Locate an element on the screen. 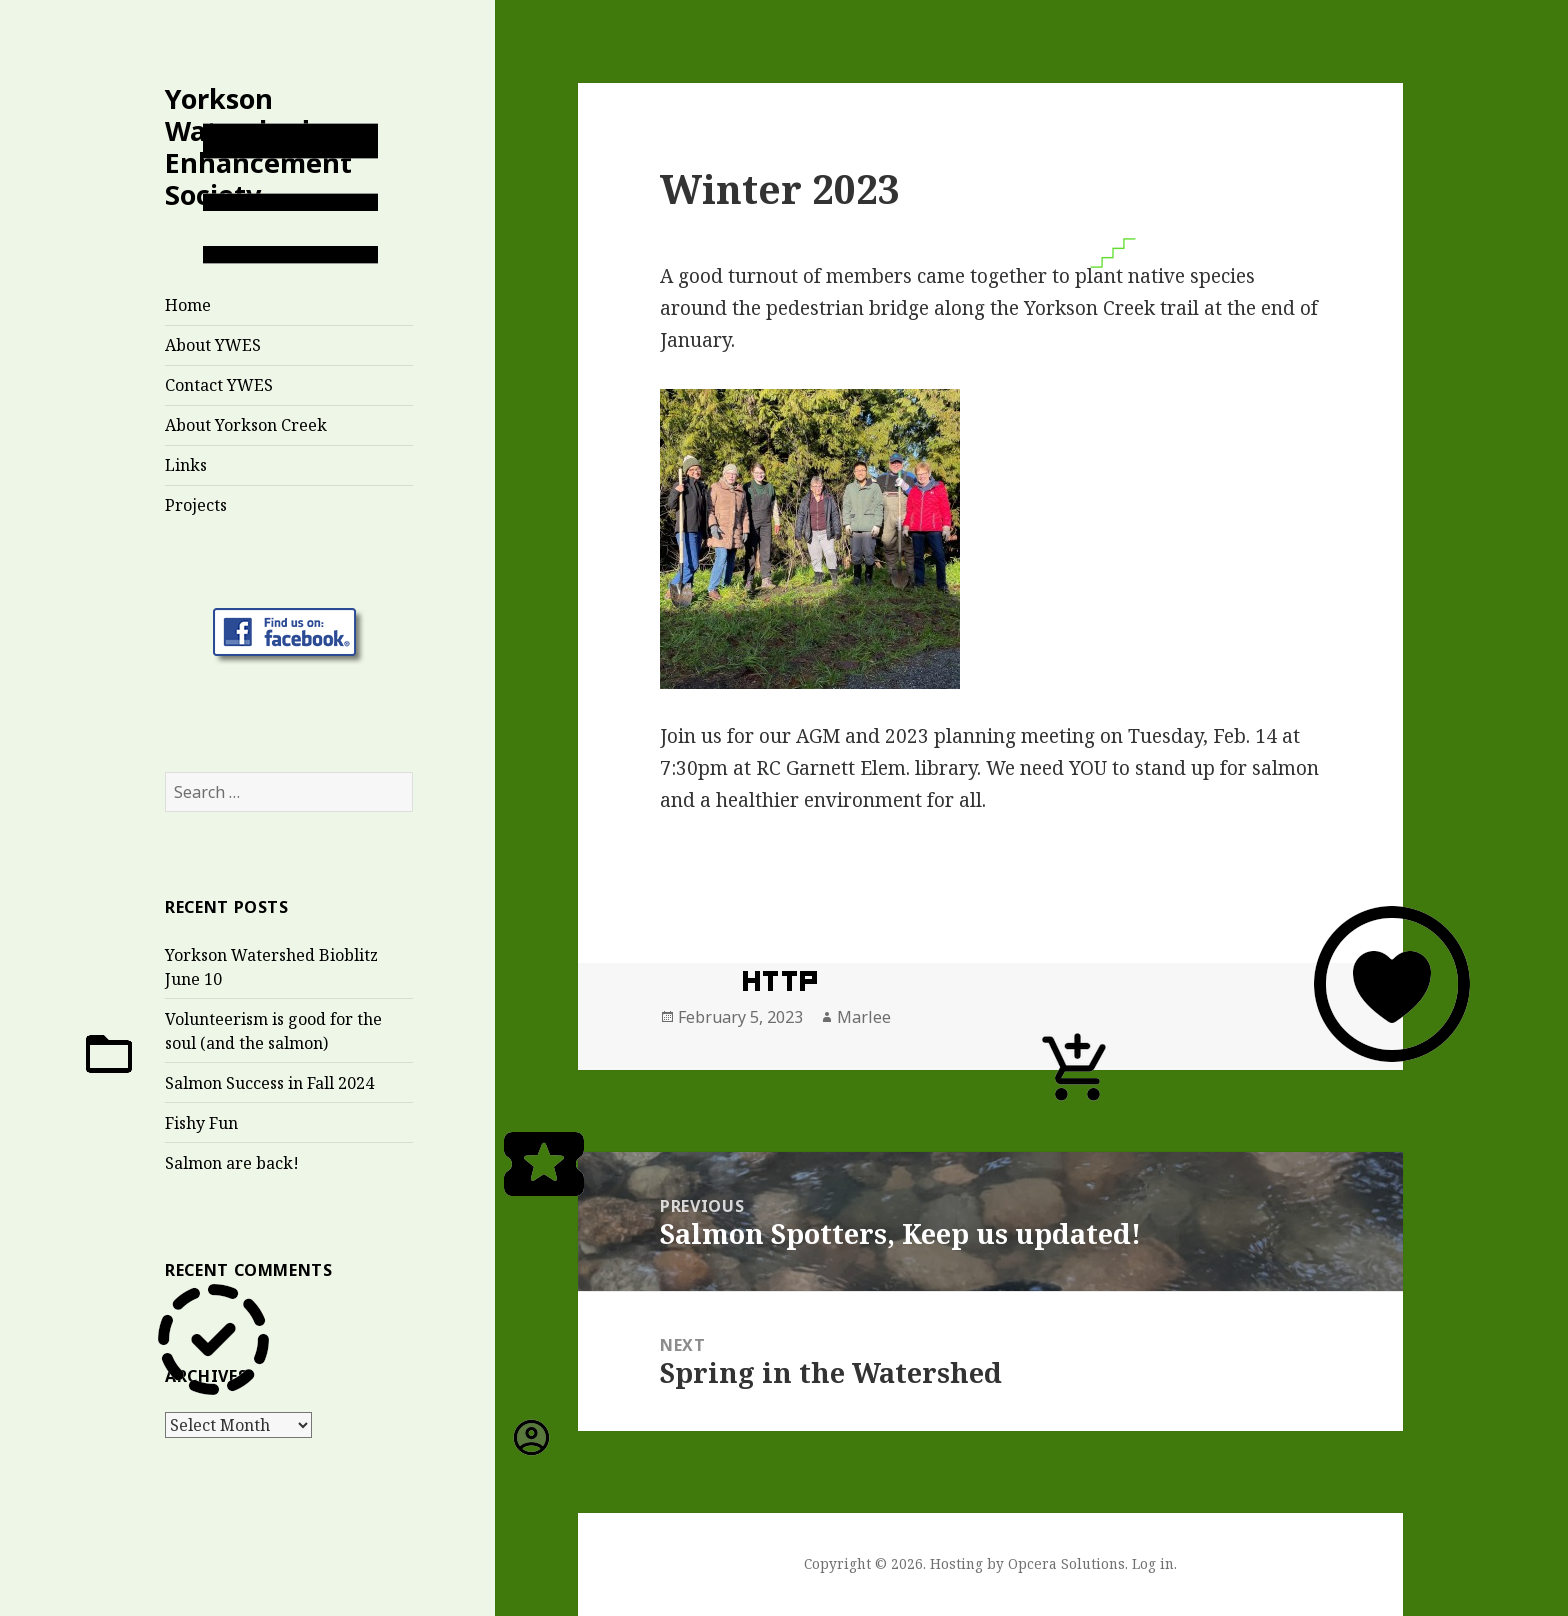 Image resolution: width=1568 pixels, height=1616 pixels. add item to shopping cart is located at coordinates (1077, 1068).